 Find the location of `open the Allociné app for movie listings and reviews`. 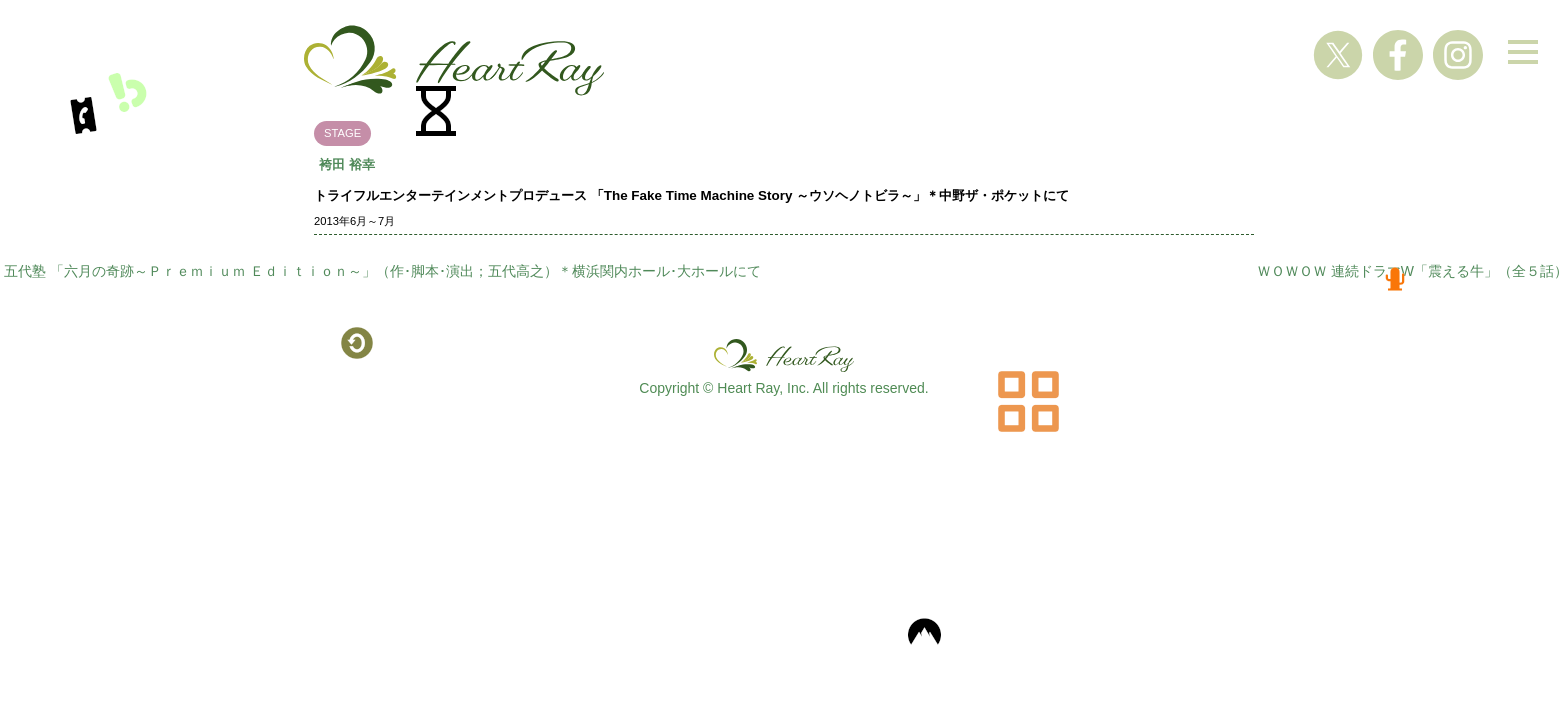

open the Allociné app for movie listings and reviews is located at coordinates (83, 115).